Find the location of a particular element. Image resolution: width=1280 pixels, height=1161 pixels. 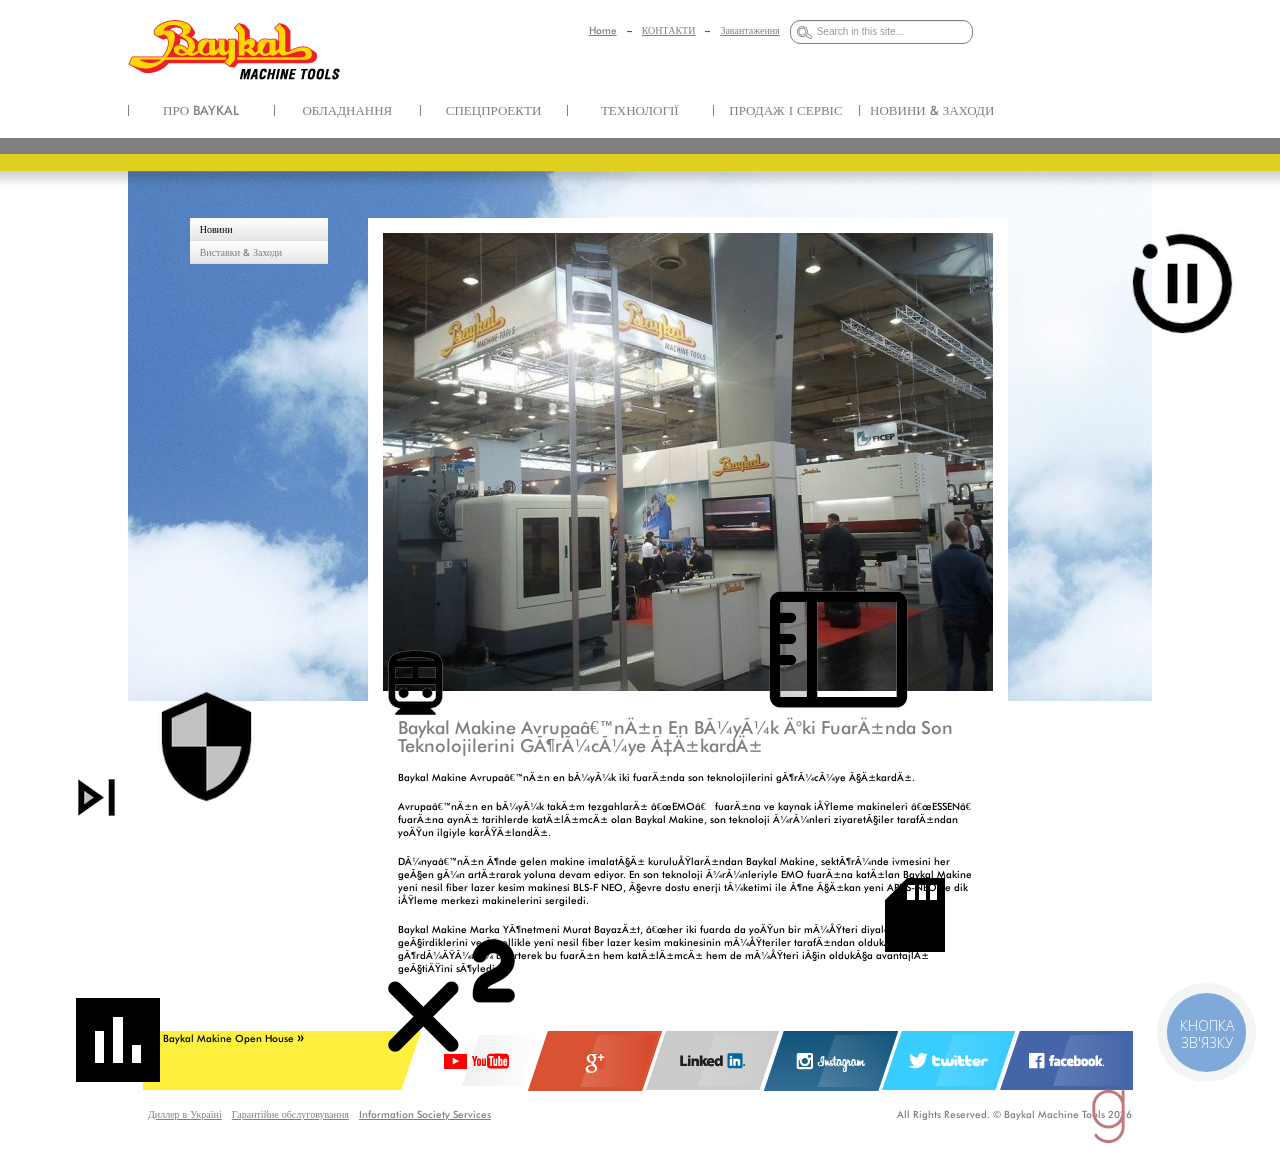

toggle the sidebar panel is located at coordinates (838, 649).